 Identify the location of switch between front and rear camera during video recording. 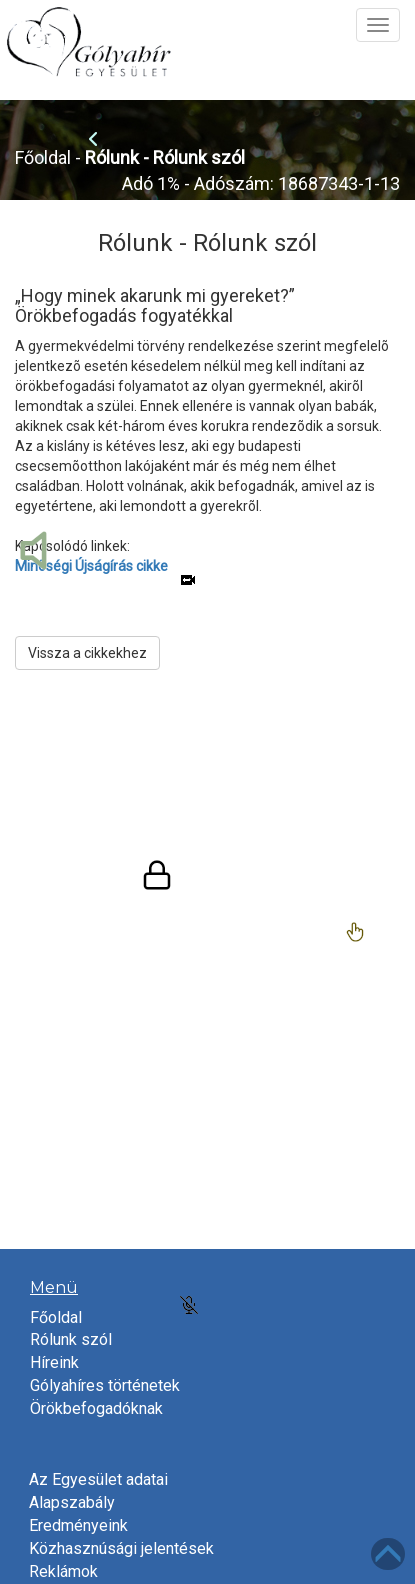
(188, 580).